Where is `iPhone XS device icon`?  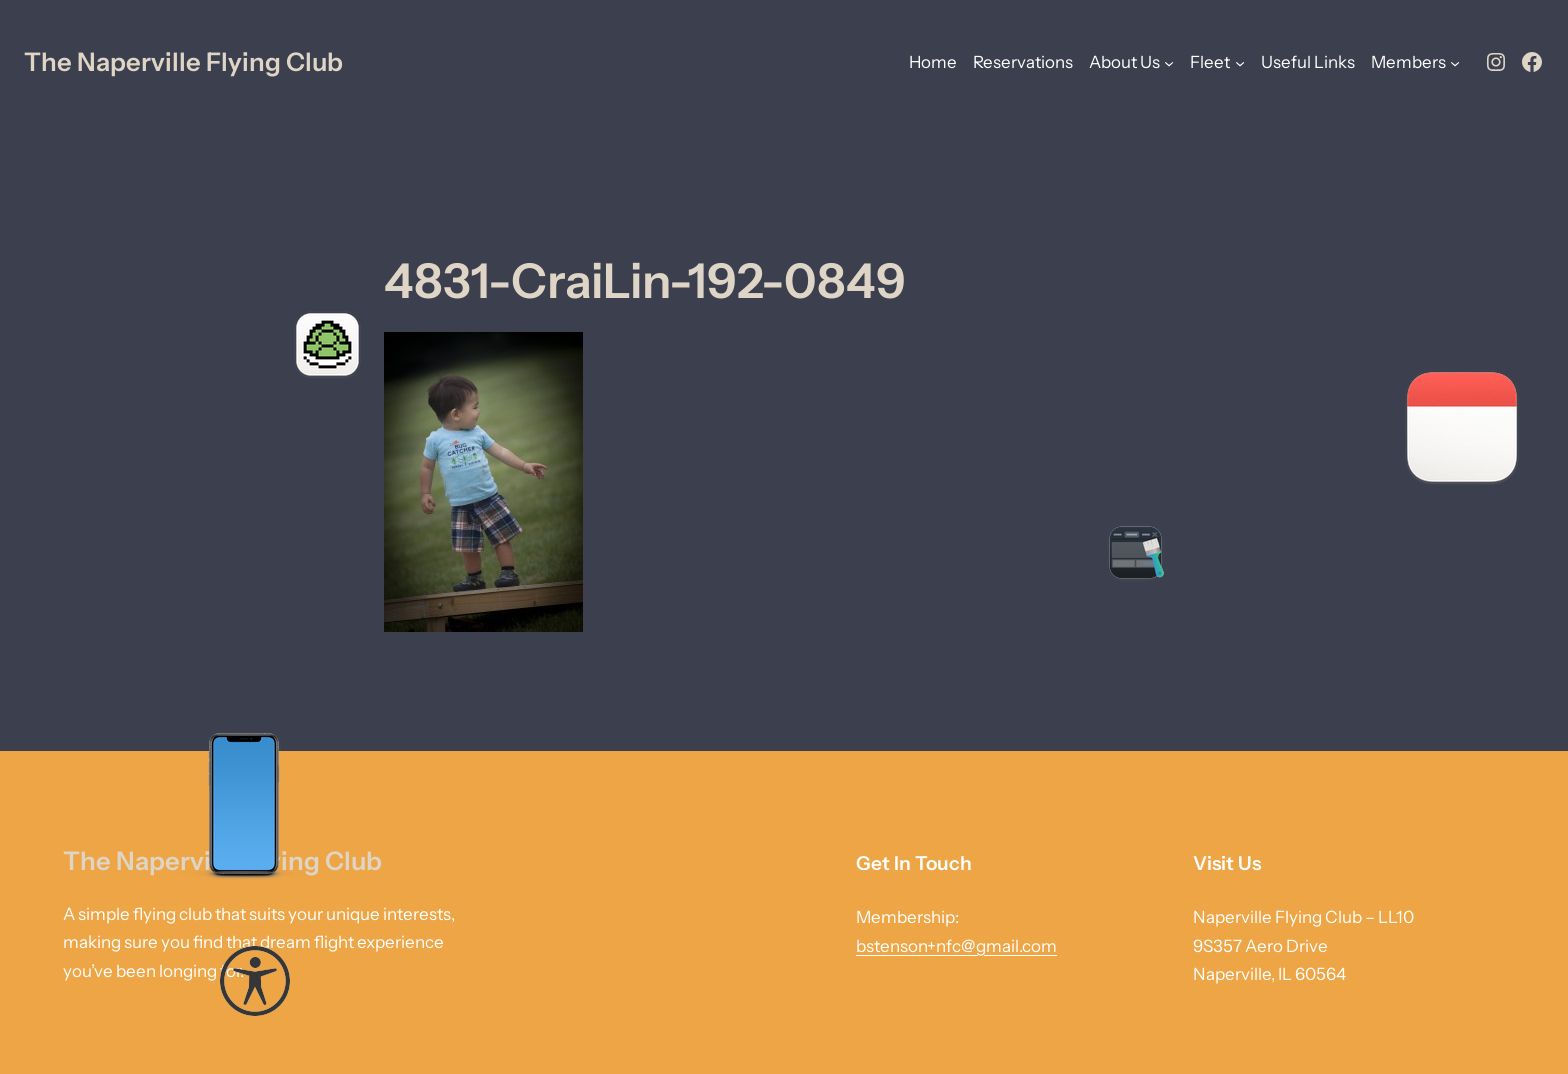
iPhone XS device icon is located at coordinates (244, 806).